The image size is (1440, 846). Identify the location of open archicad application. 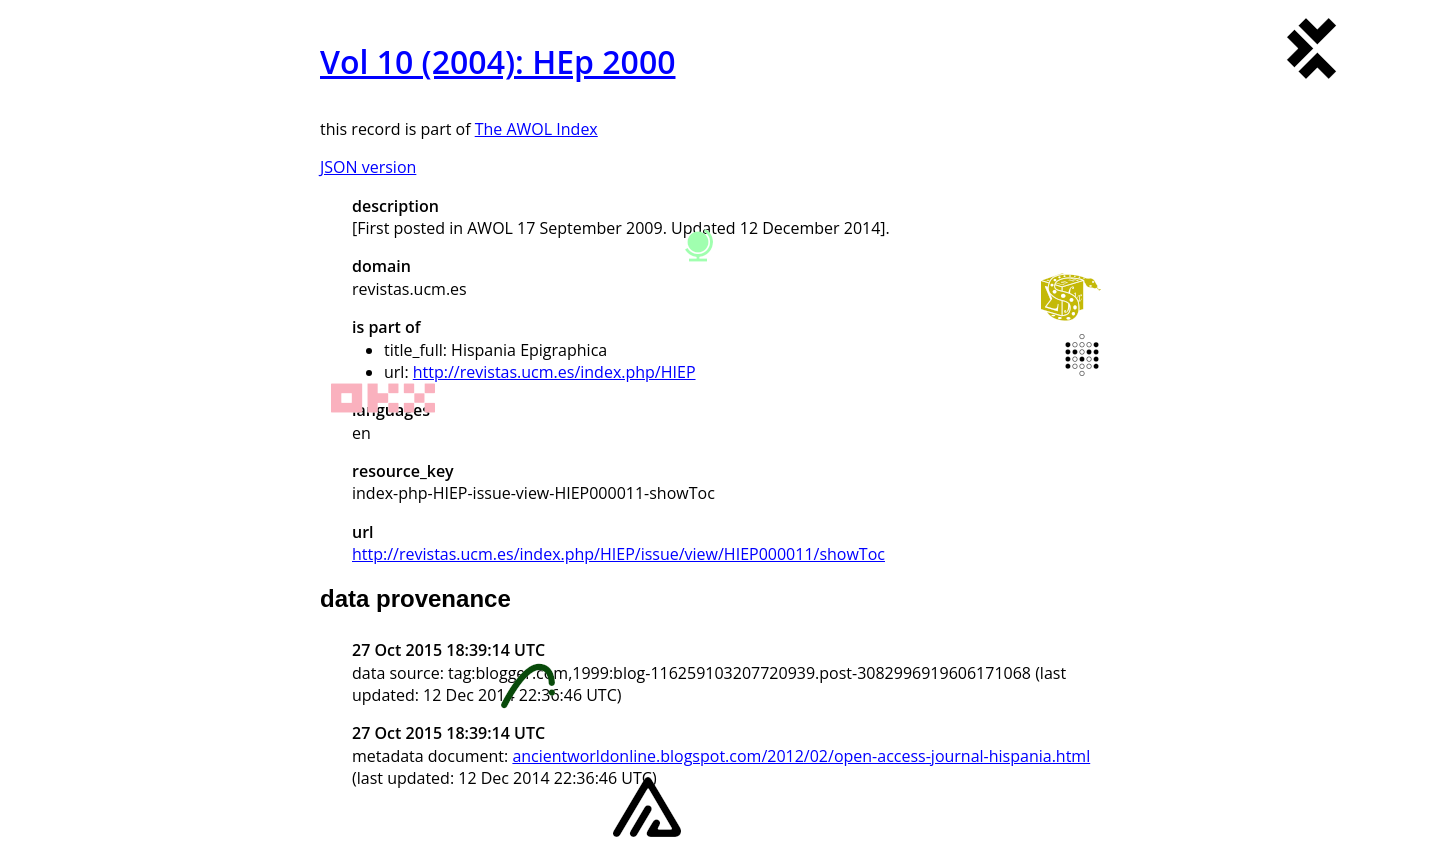
(528, 686).